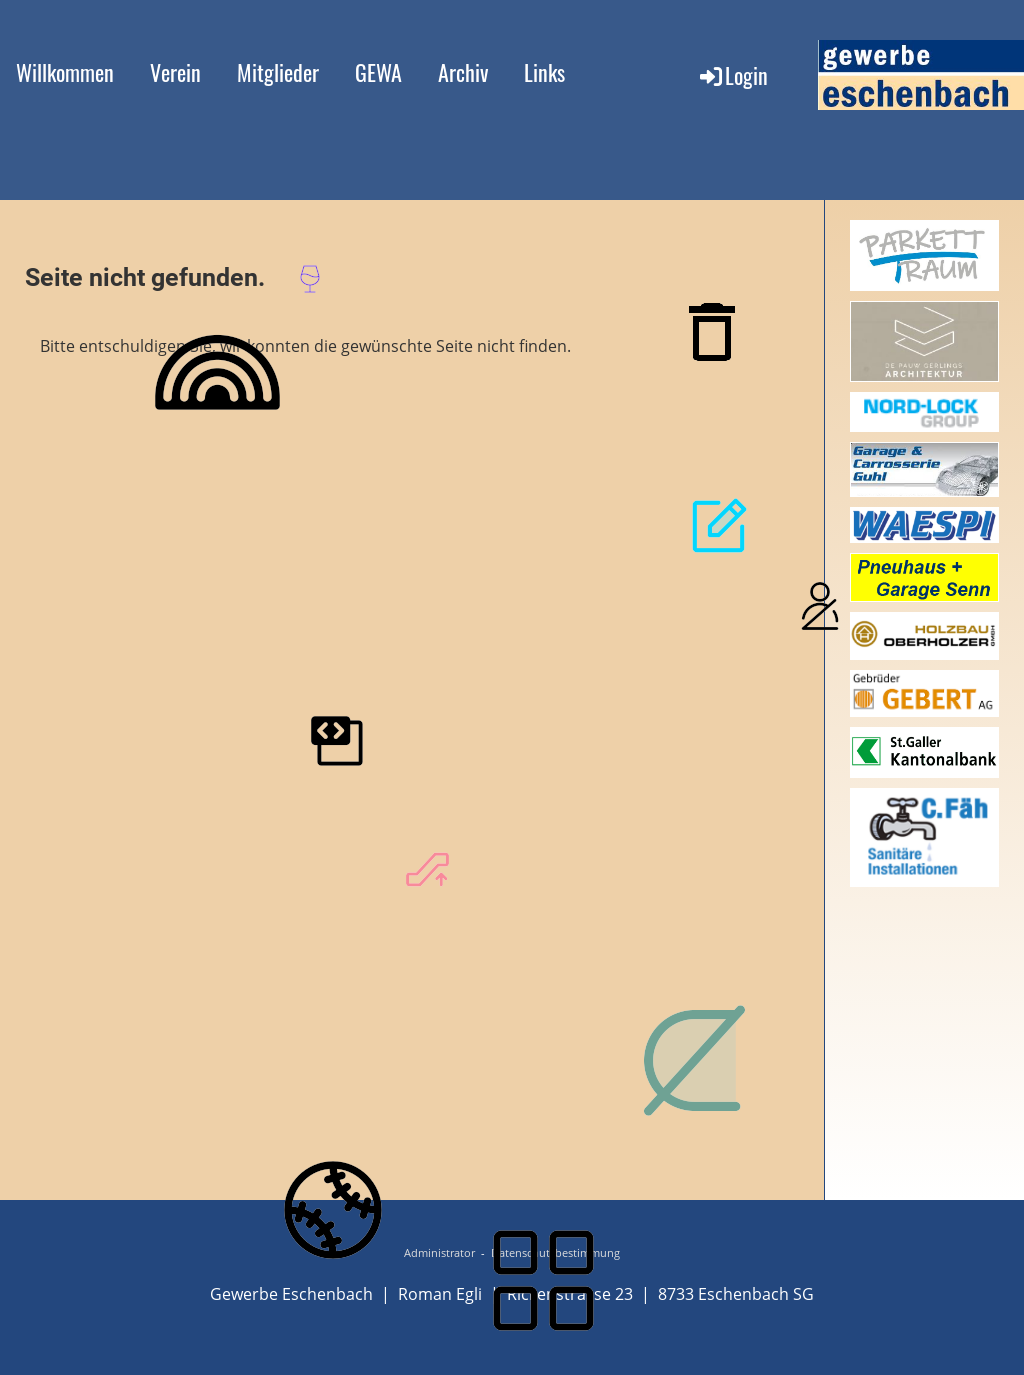  Describe the element at coordinates (718, 526) in the screenshot. I see `compose a new note` at that location.